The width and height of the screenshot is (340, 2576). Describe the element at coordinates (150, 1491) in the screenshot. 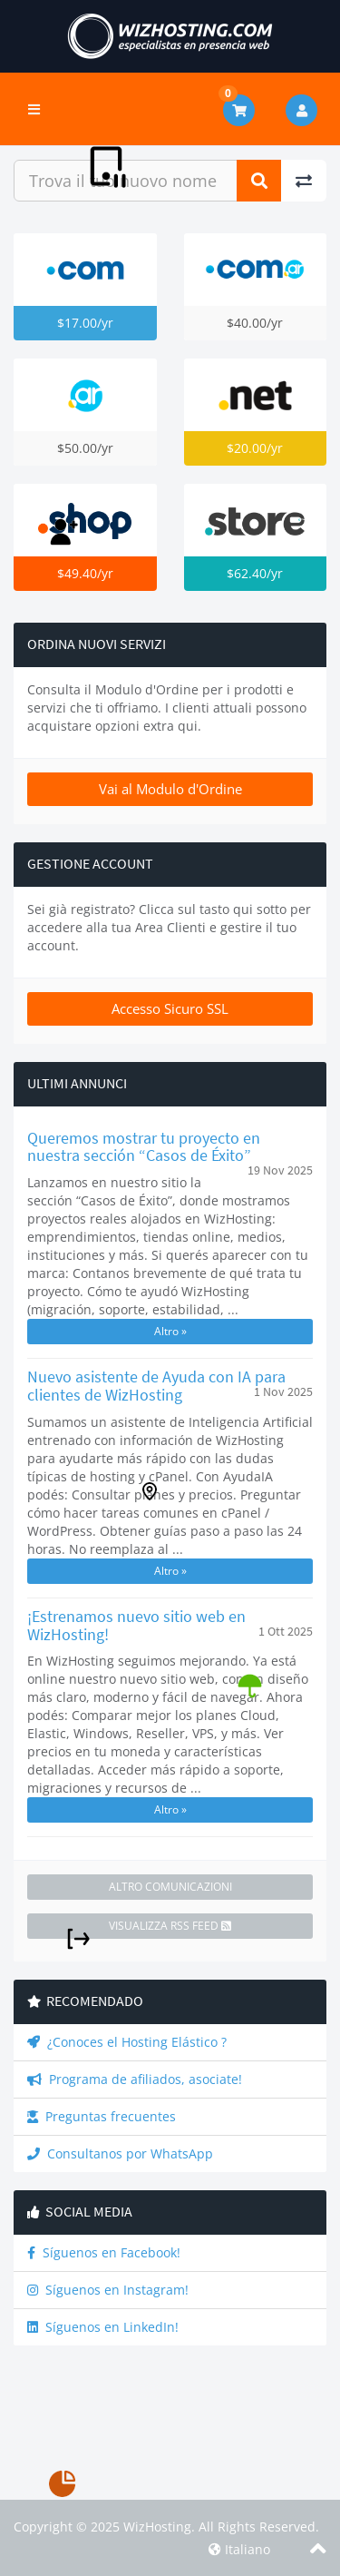

I see `view or access a saved location` at that location.